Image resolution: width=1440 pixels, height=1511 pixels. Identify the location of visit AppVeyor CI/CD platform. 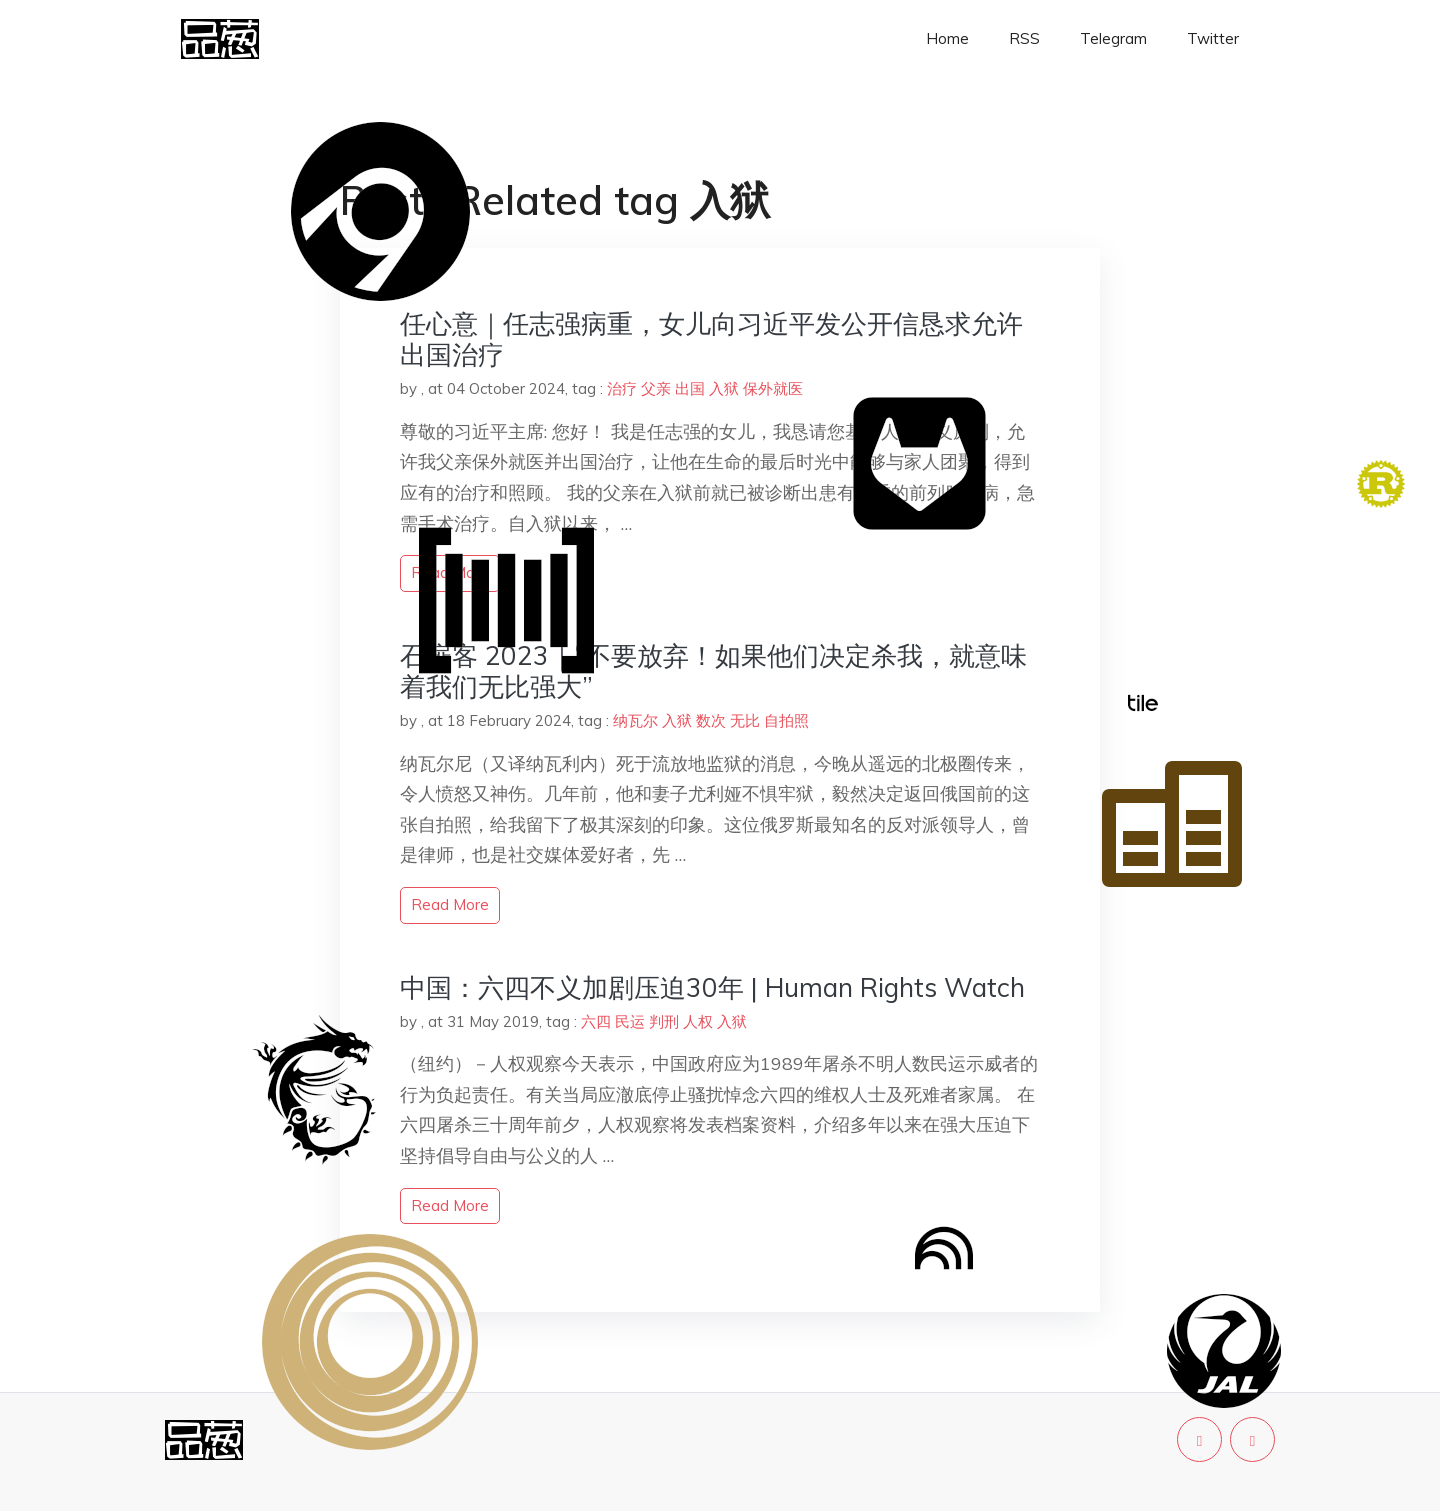
(380, 211).